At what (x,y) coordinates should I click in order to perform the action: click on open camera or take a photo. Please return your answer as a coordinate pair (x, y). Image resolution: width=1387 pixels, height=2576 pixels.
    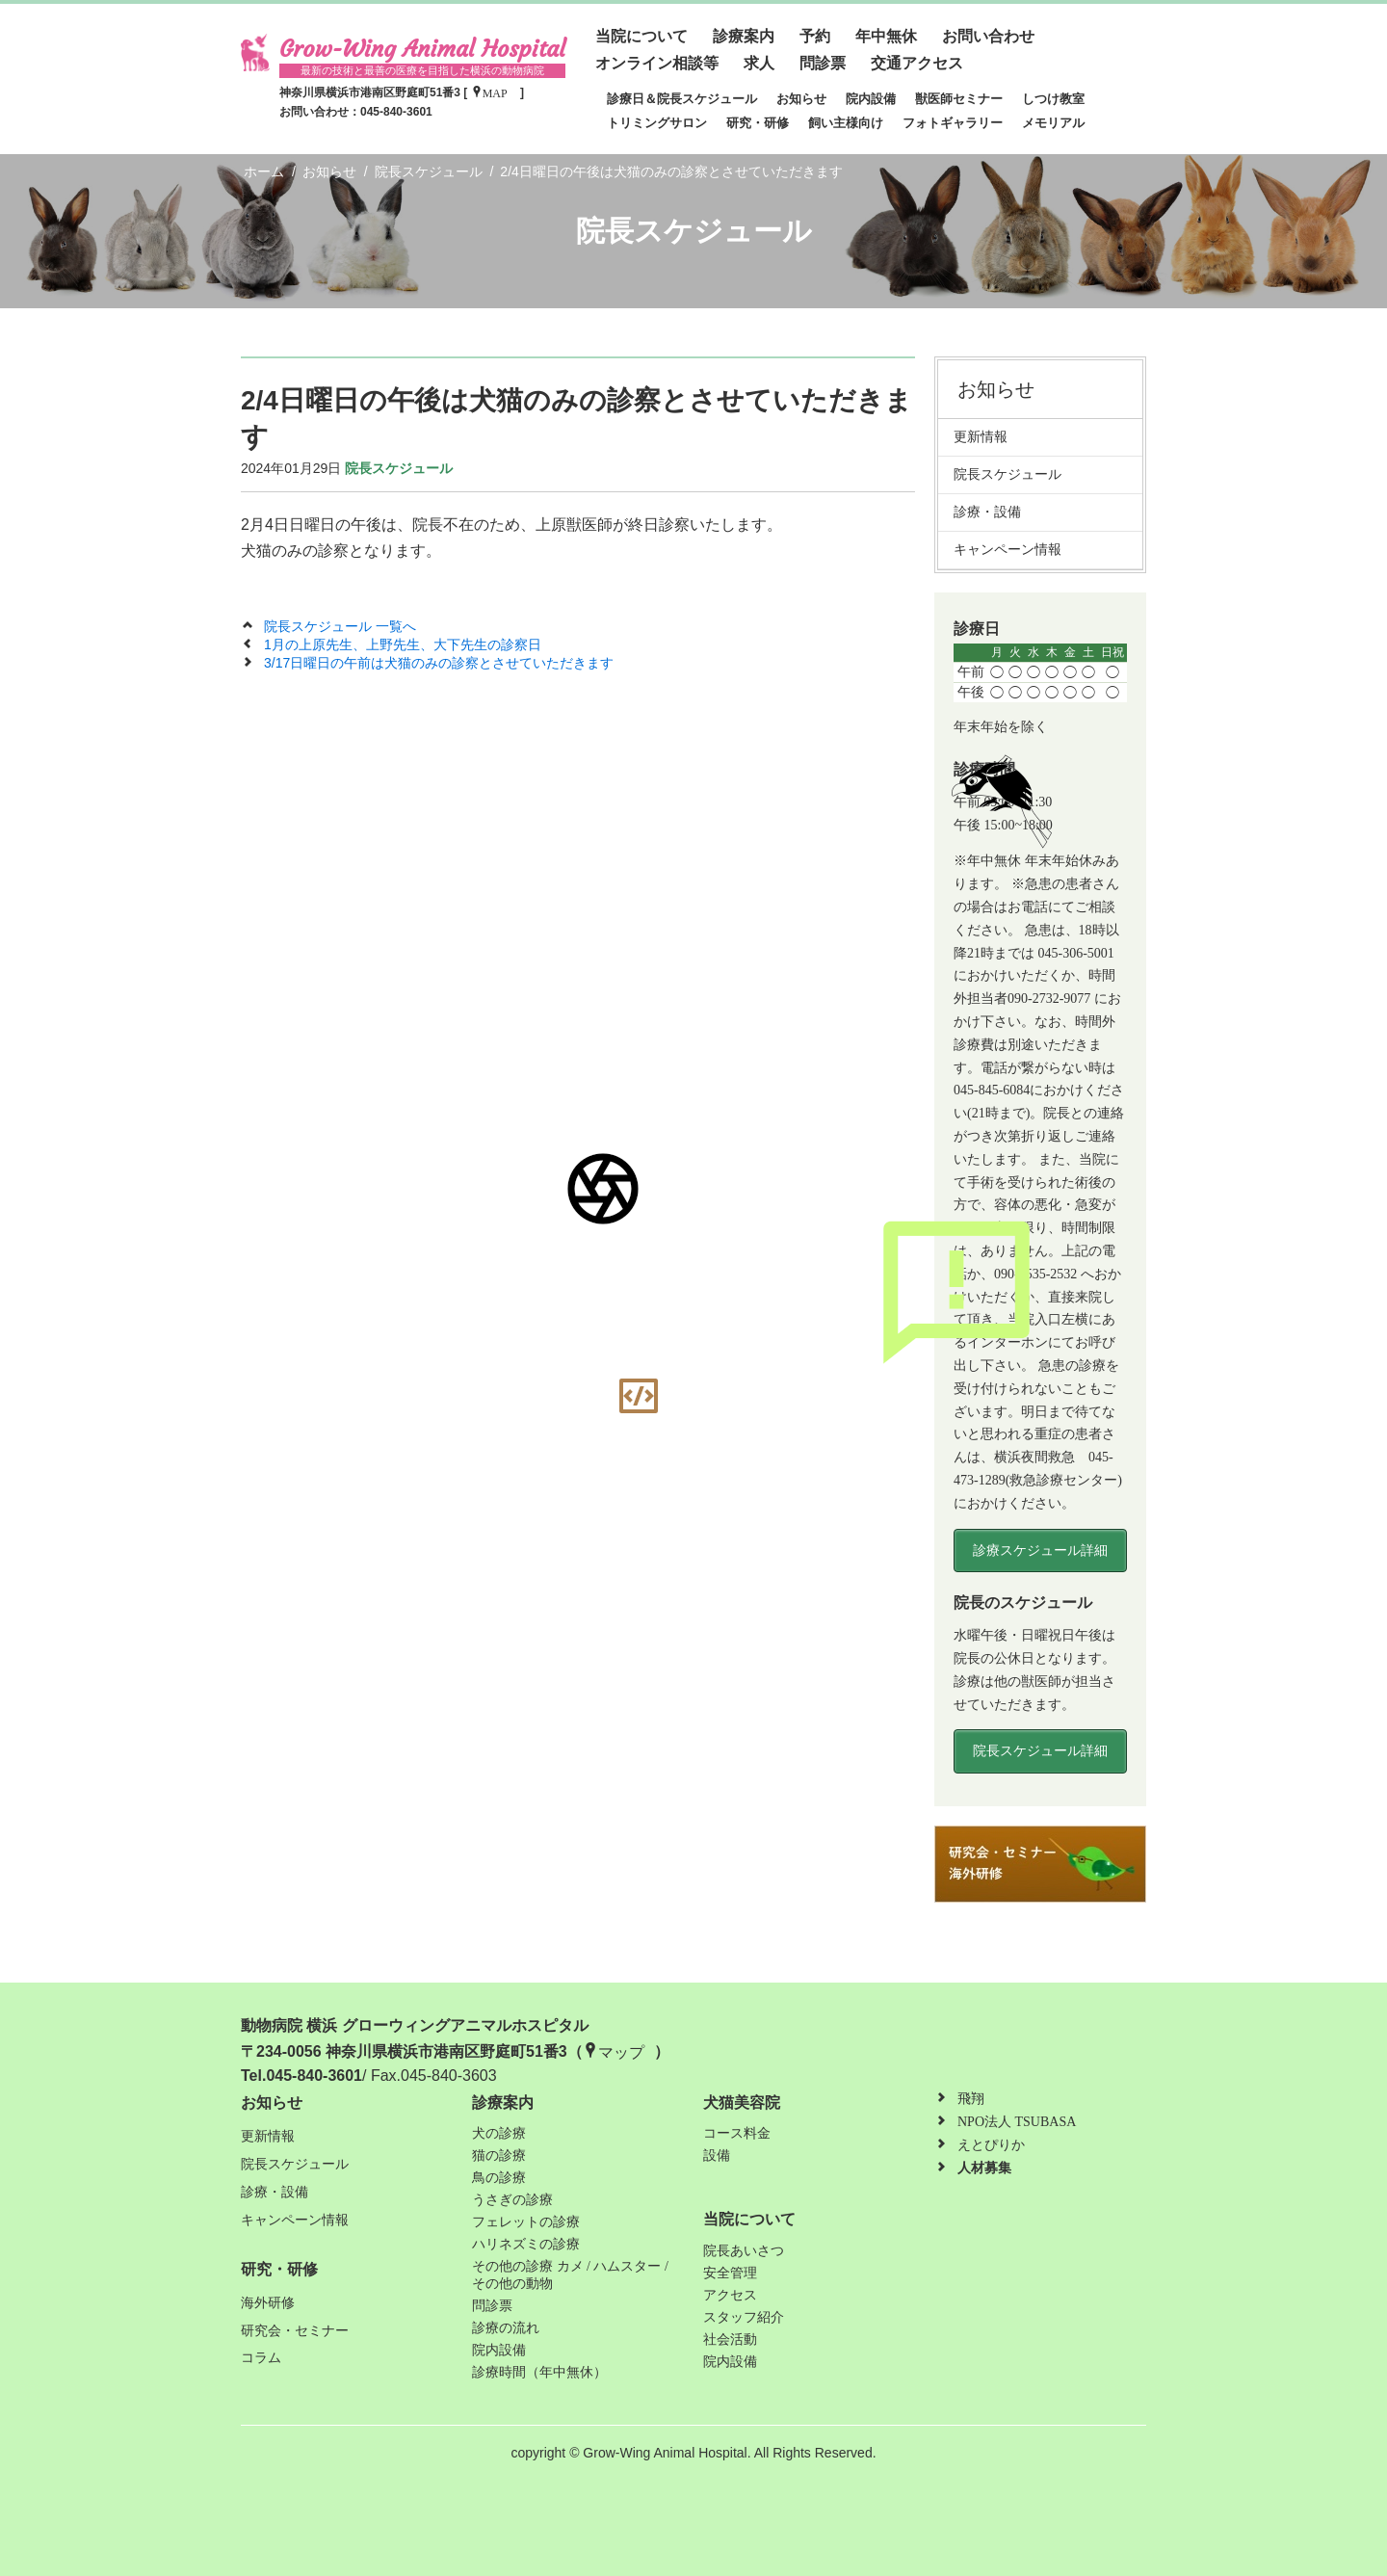
    Looking at the image, I should click on (603, 1189).